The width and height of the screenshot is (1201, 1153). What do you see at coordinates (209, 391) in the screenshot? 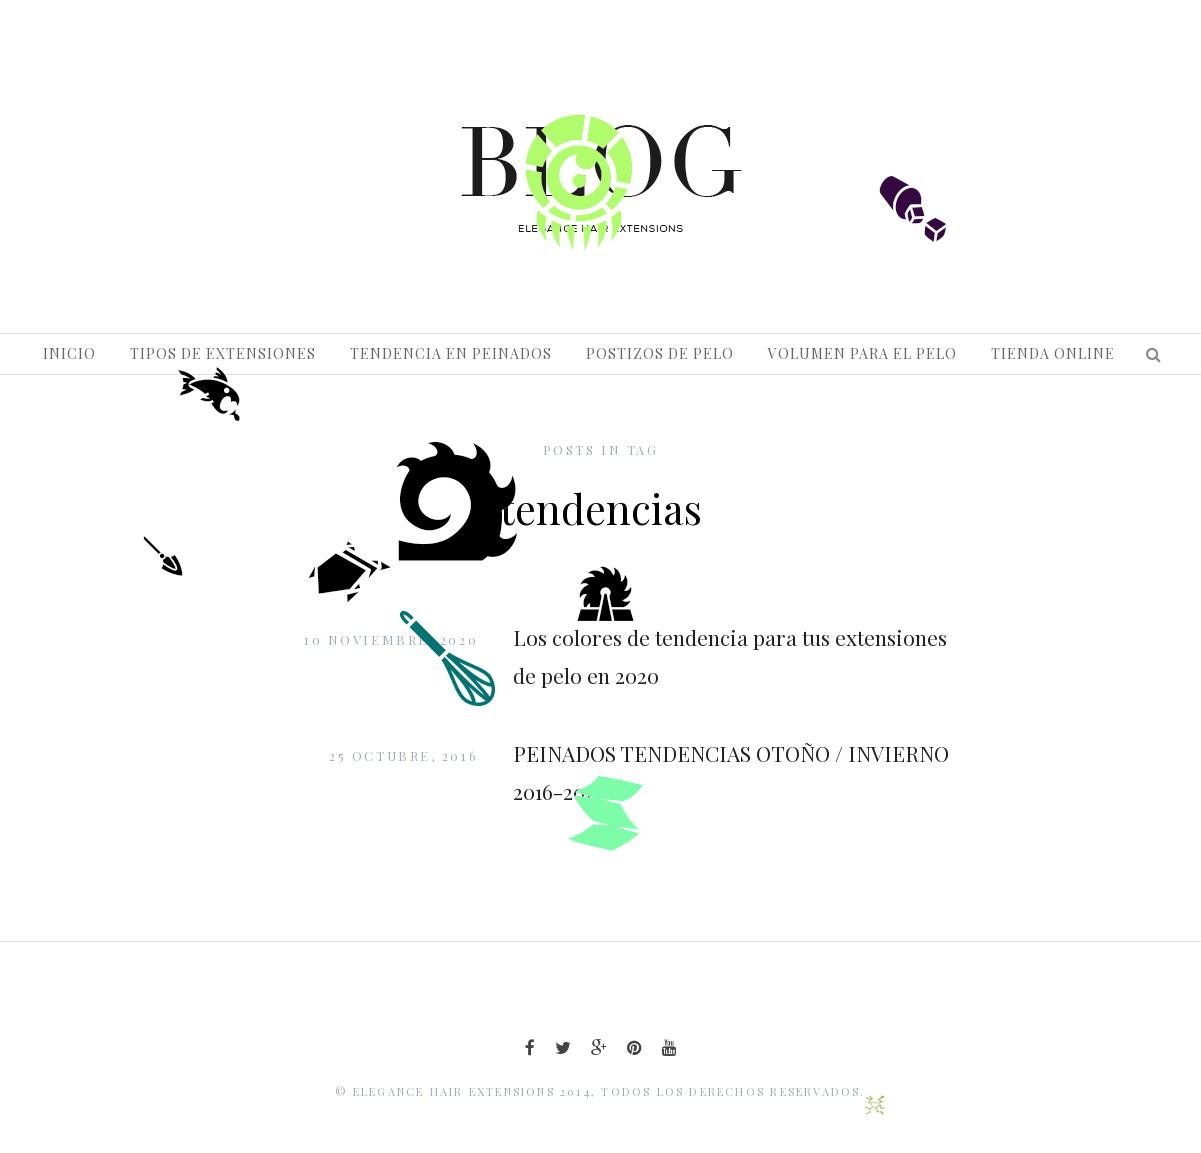
I see `indicates predator-prey relationship in a game` at bounding box center [209, 391].